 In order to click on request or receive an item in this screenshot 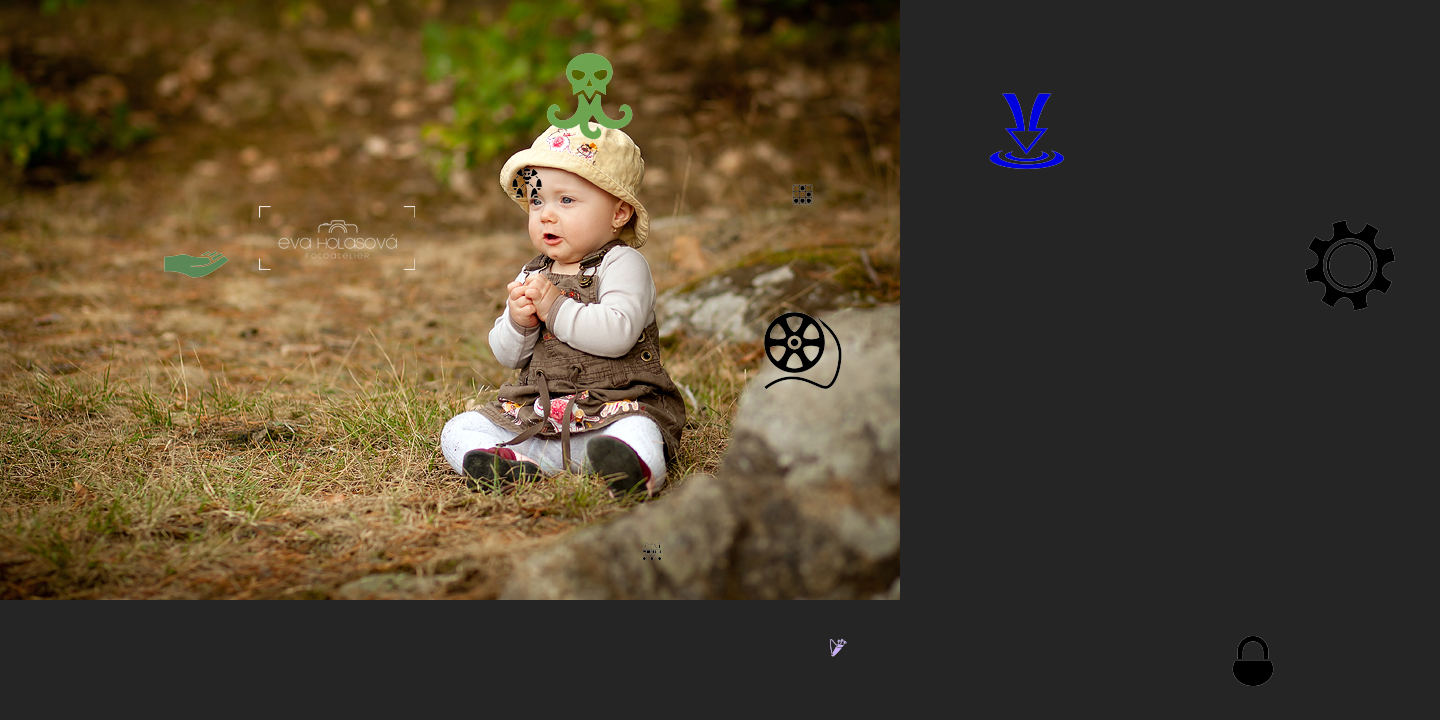, I will do `click(196, 264)`.